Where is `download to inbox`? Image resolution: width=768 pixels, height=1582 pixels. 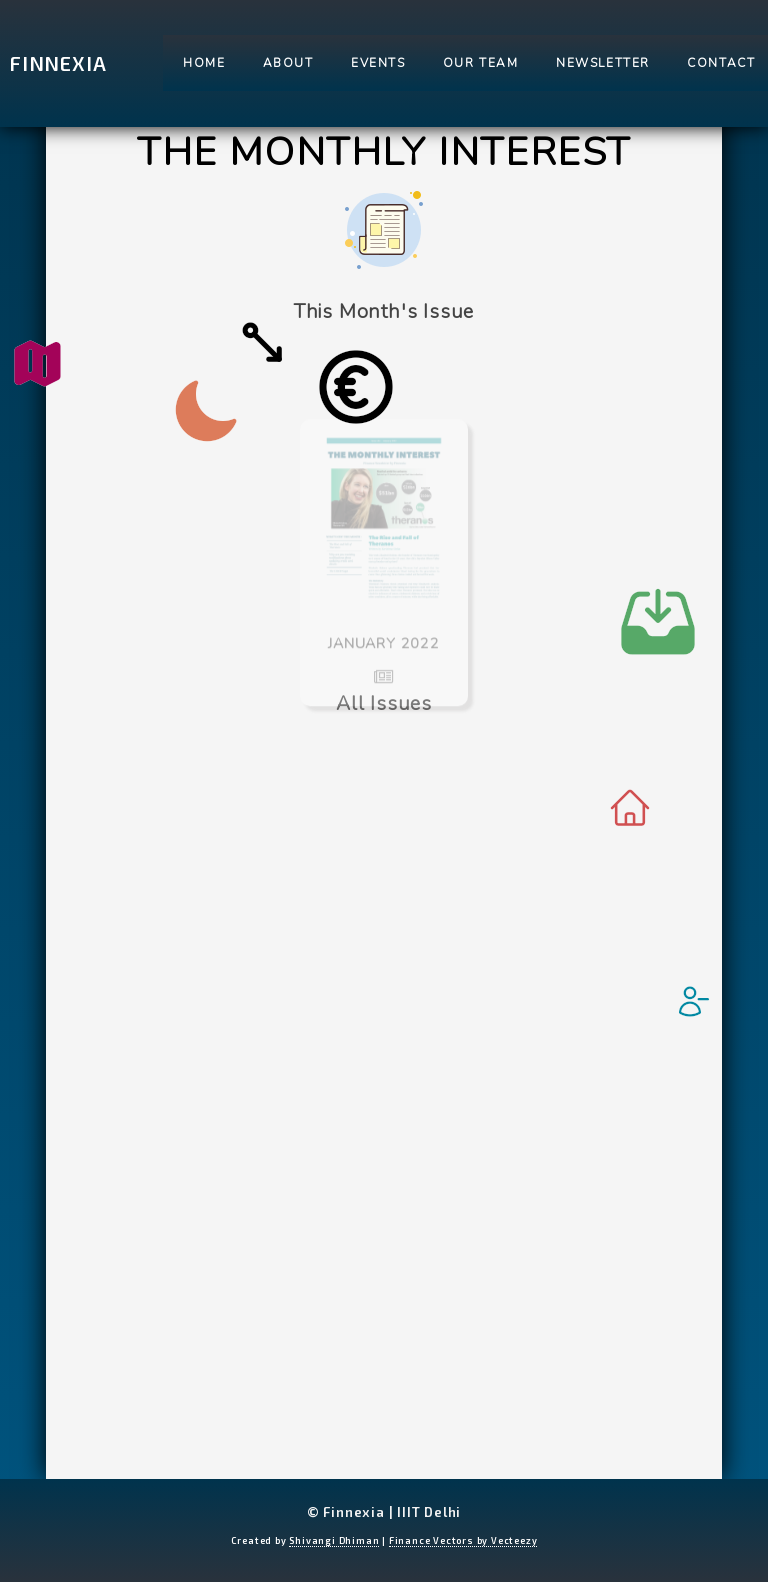
download to inbox is located at coordinates (658, 623).